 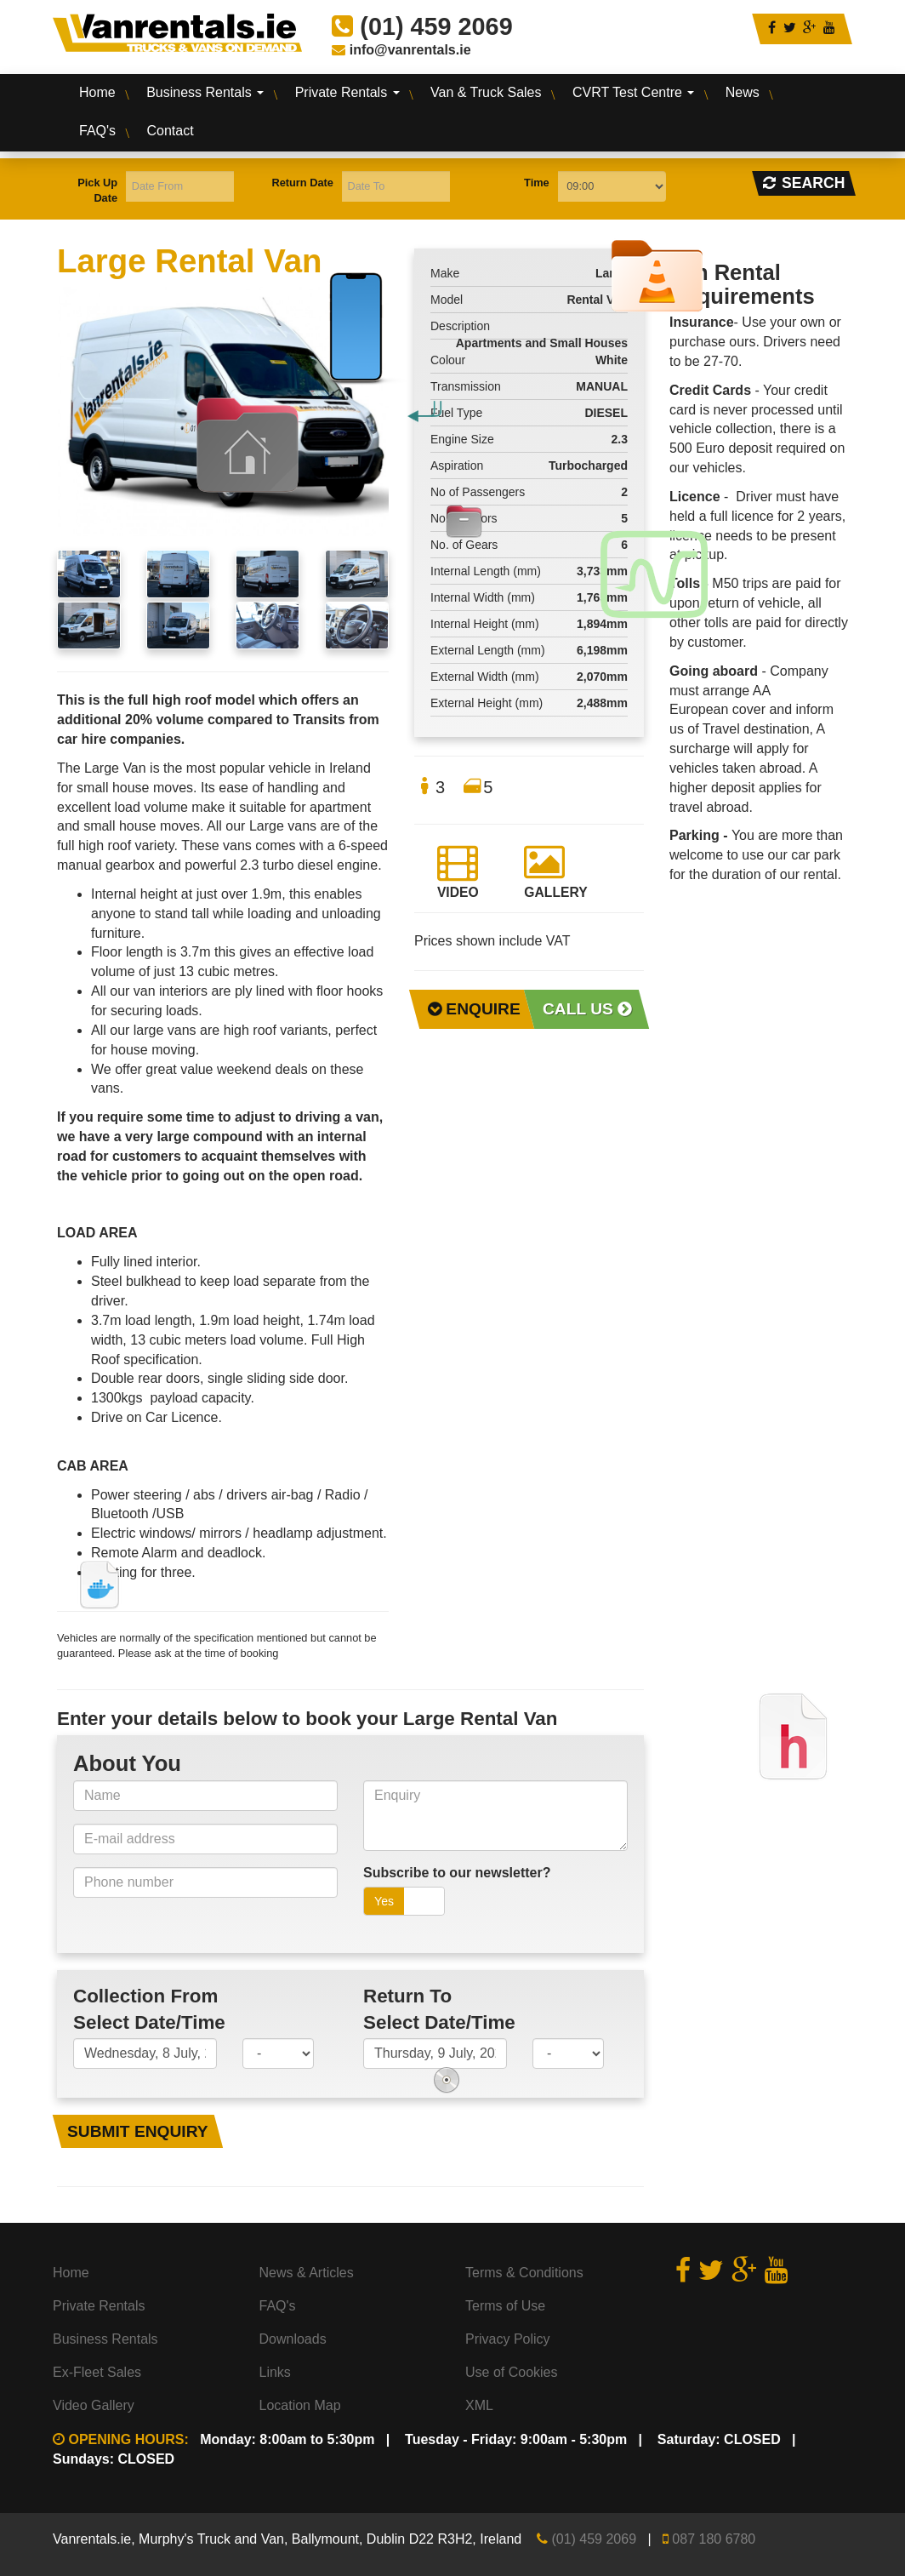 I want to click on c/c++ header file, so click(x=793, y=1736).